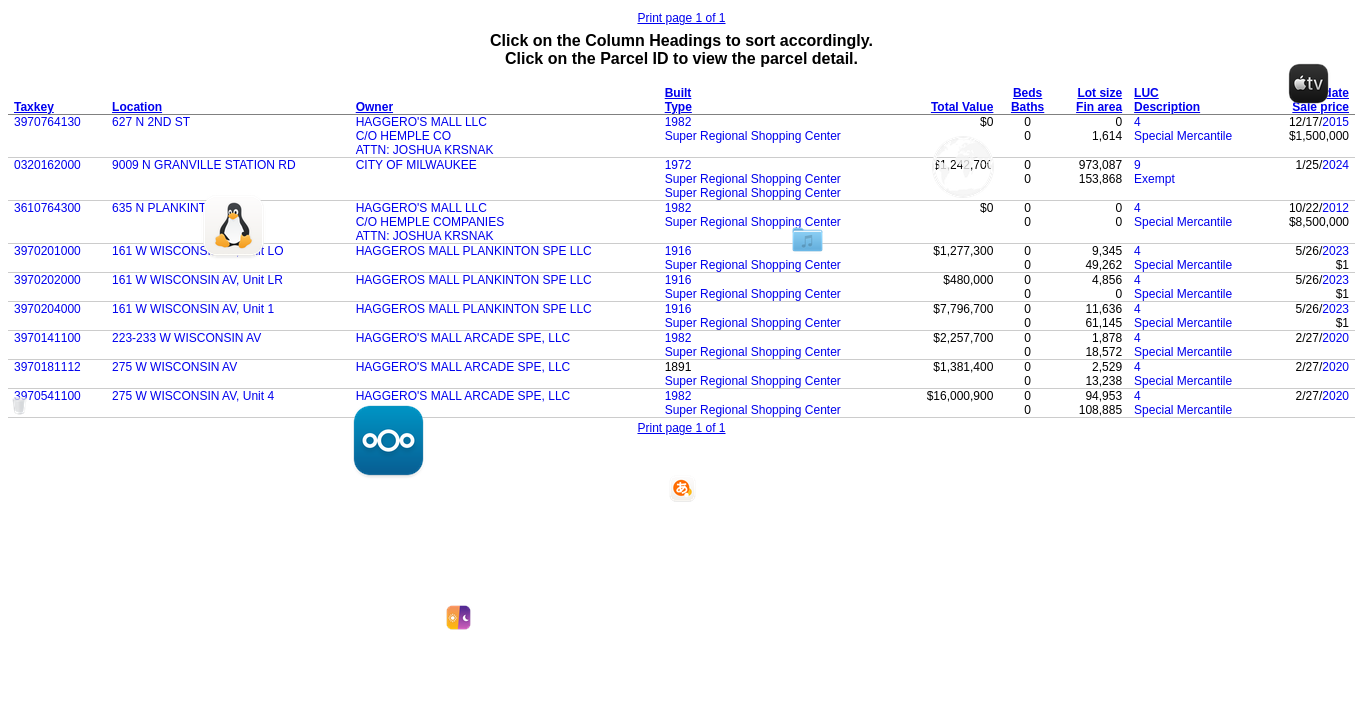 Image resolution: width=1363 pixels, height=720 pixels. I want to click on open linux system preferences, so click(233, 225).